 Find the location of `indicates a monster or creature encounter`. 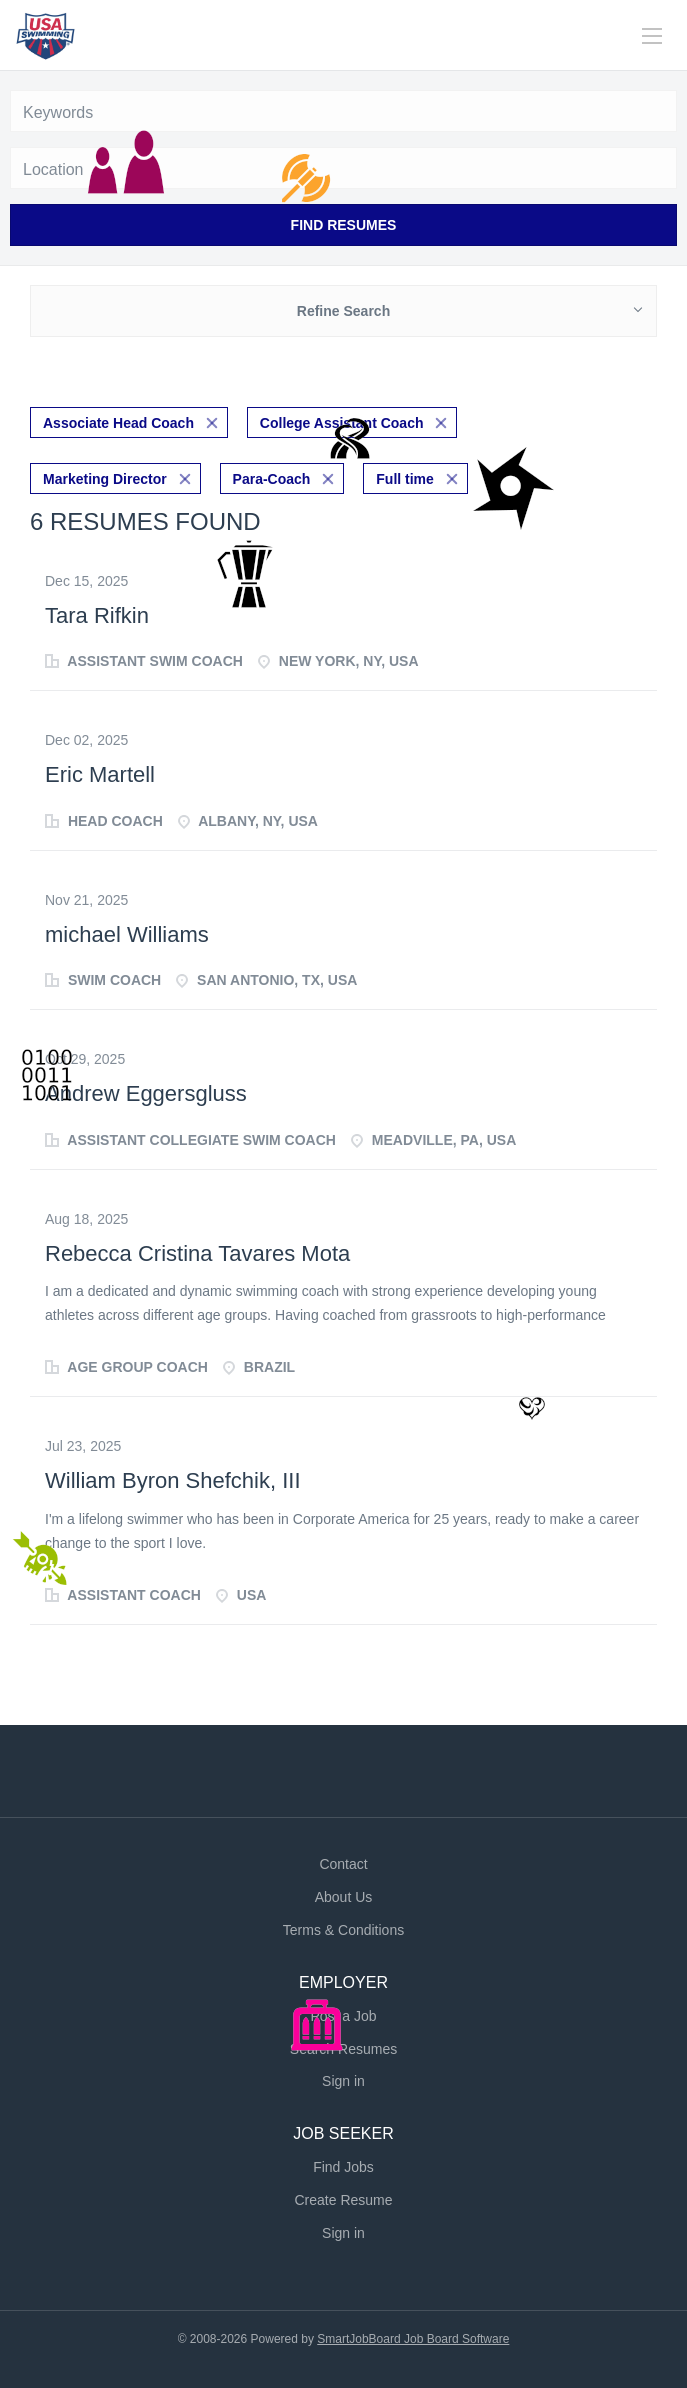

indicates a monster or creature encounter is located at coordinates (350, 438).